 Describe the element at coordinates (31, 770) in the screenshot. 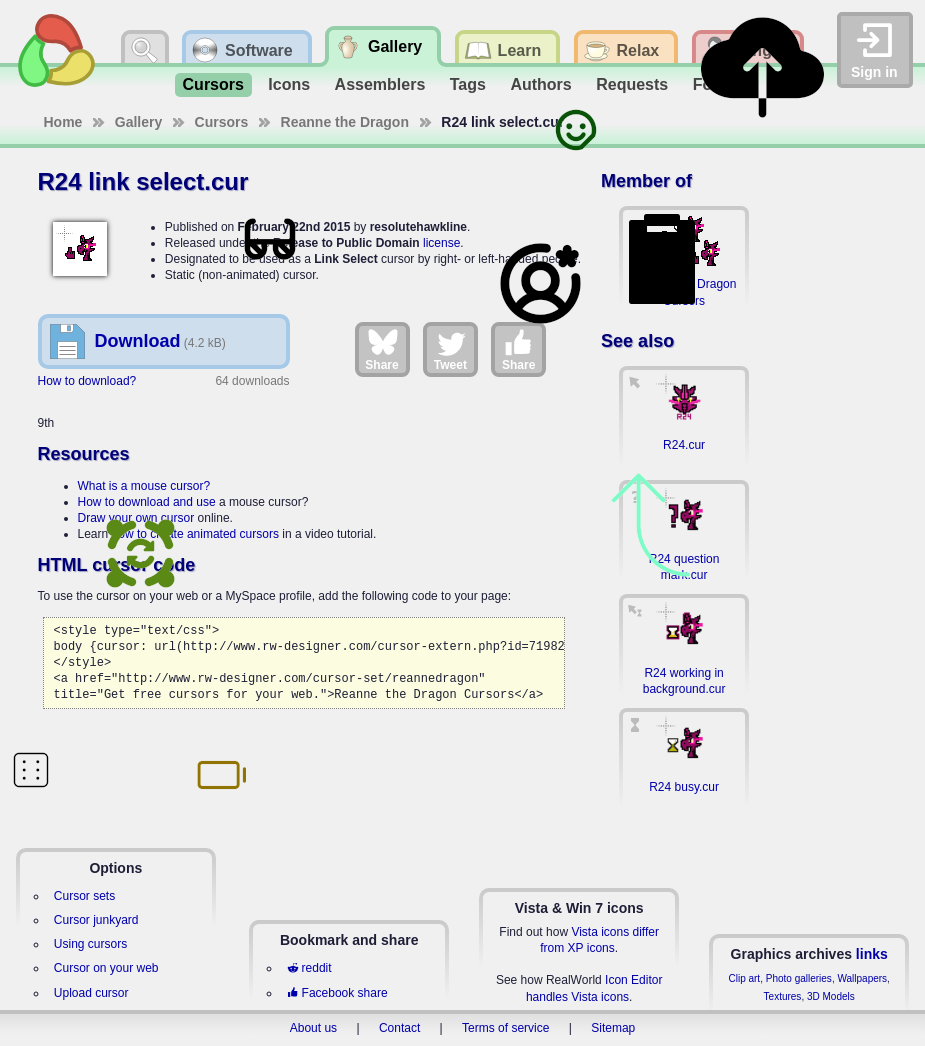

I see `randomize or shuffle content` at that location.